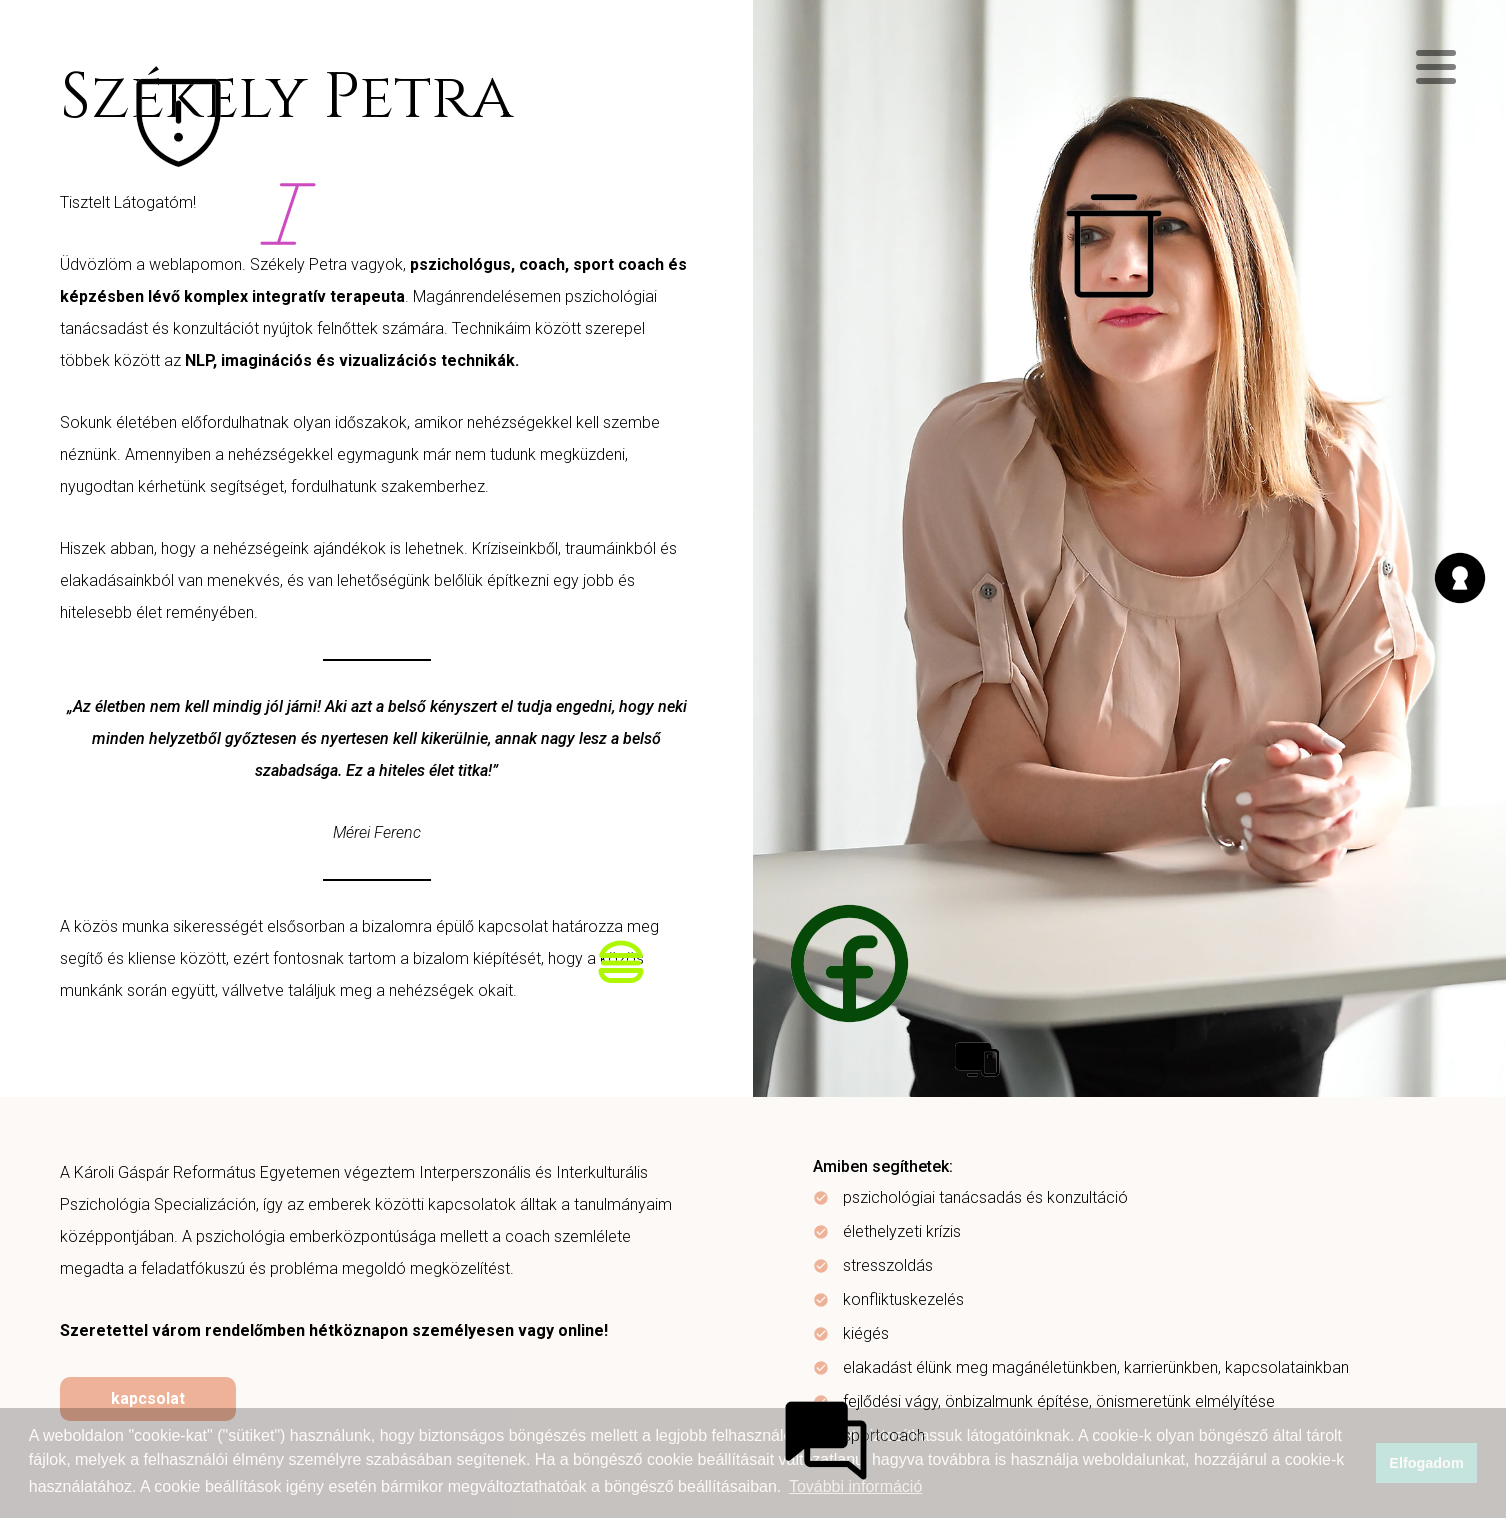 The width and height of the screenshot is (1506, 1518). I want to click on security warning or potential threat detected, so click(178, 117).